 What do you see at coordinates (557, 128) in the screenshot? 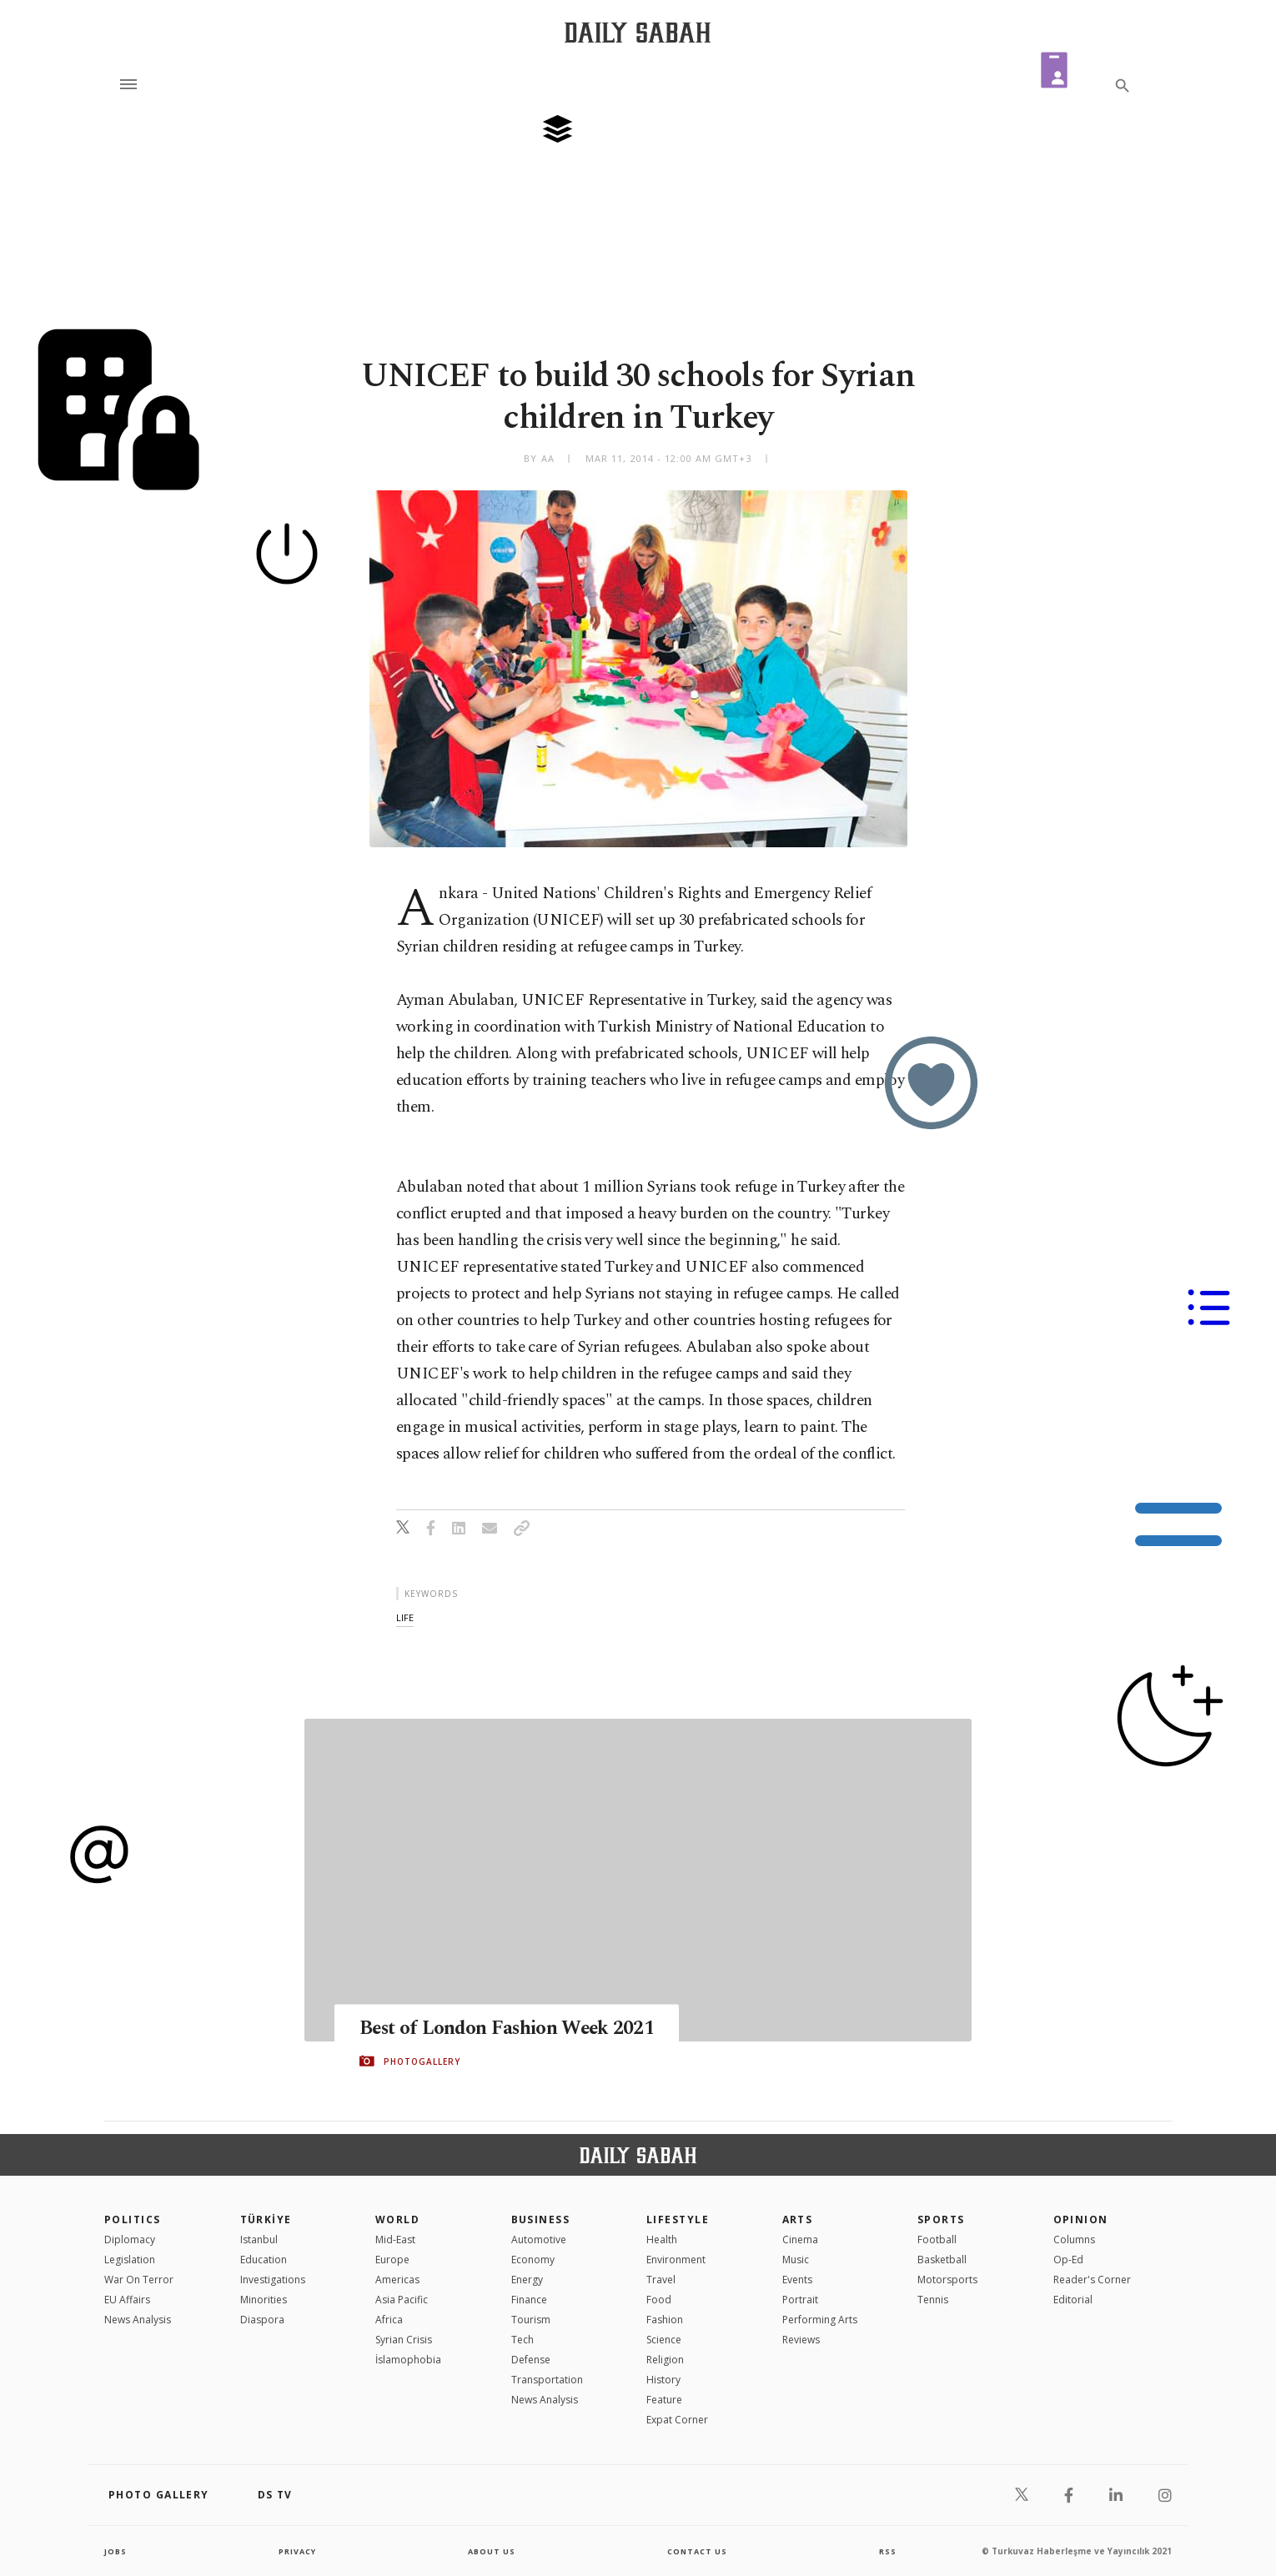
I see `view or manage layers` at bounding box center [557, 128].